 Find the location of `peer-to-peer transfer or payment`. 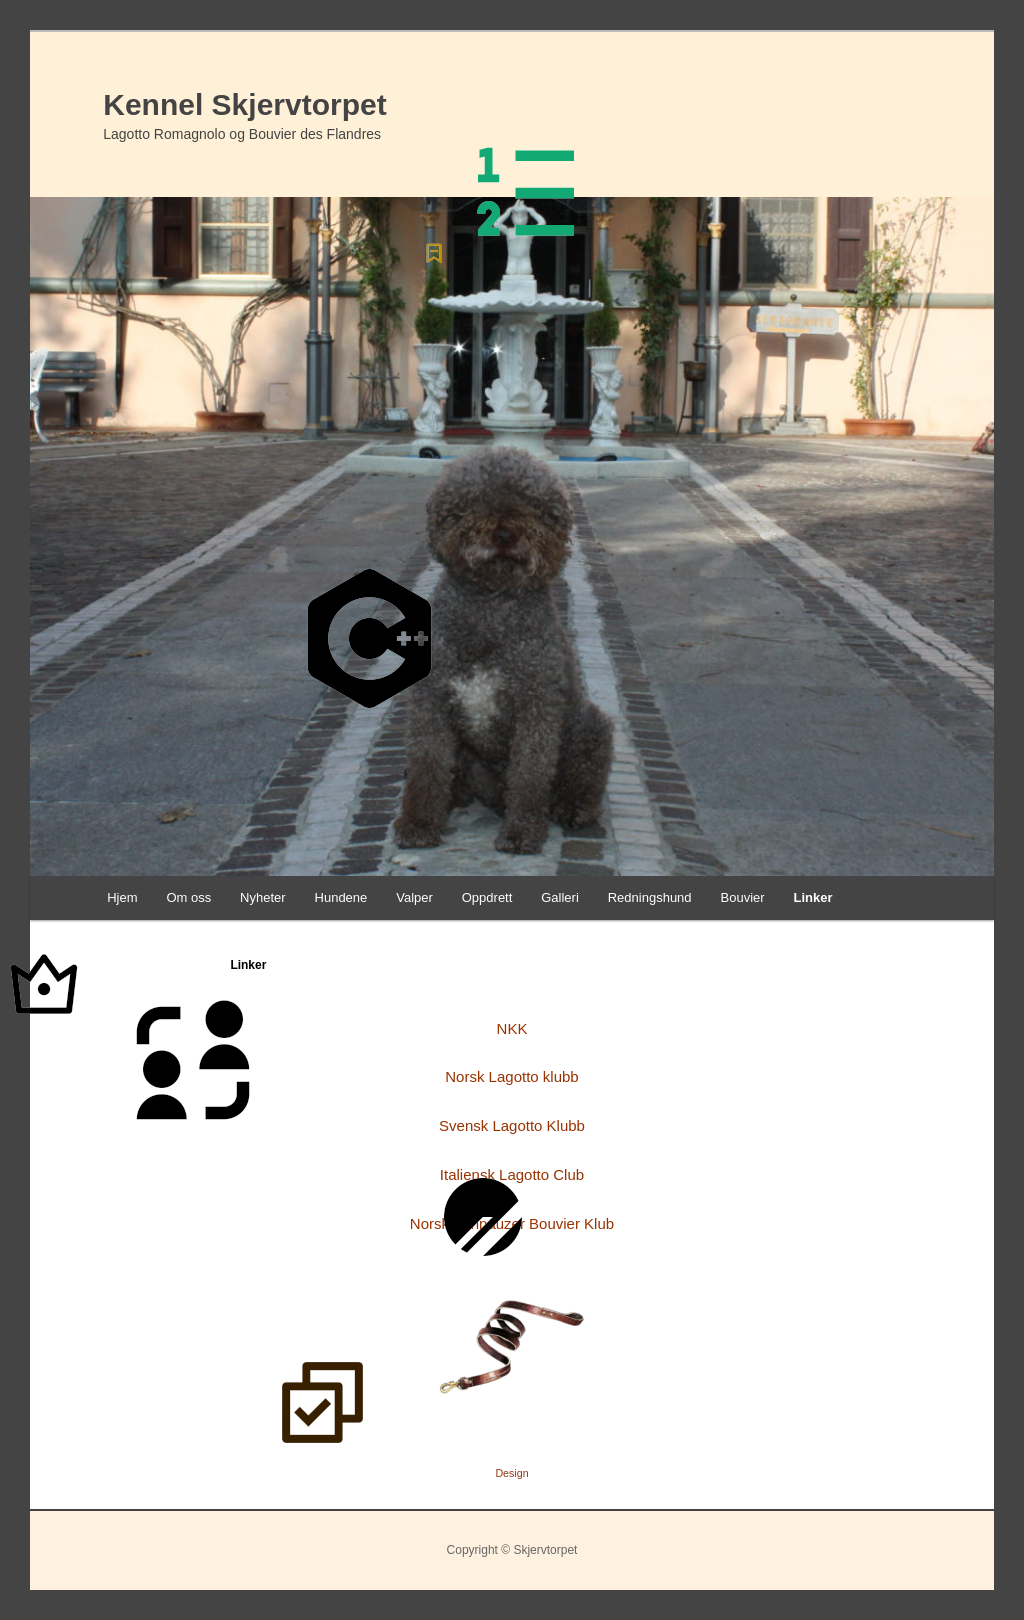

peer-to-peer transfer or payment is located at coordinates (193, 1063).